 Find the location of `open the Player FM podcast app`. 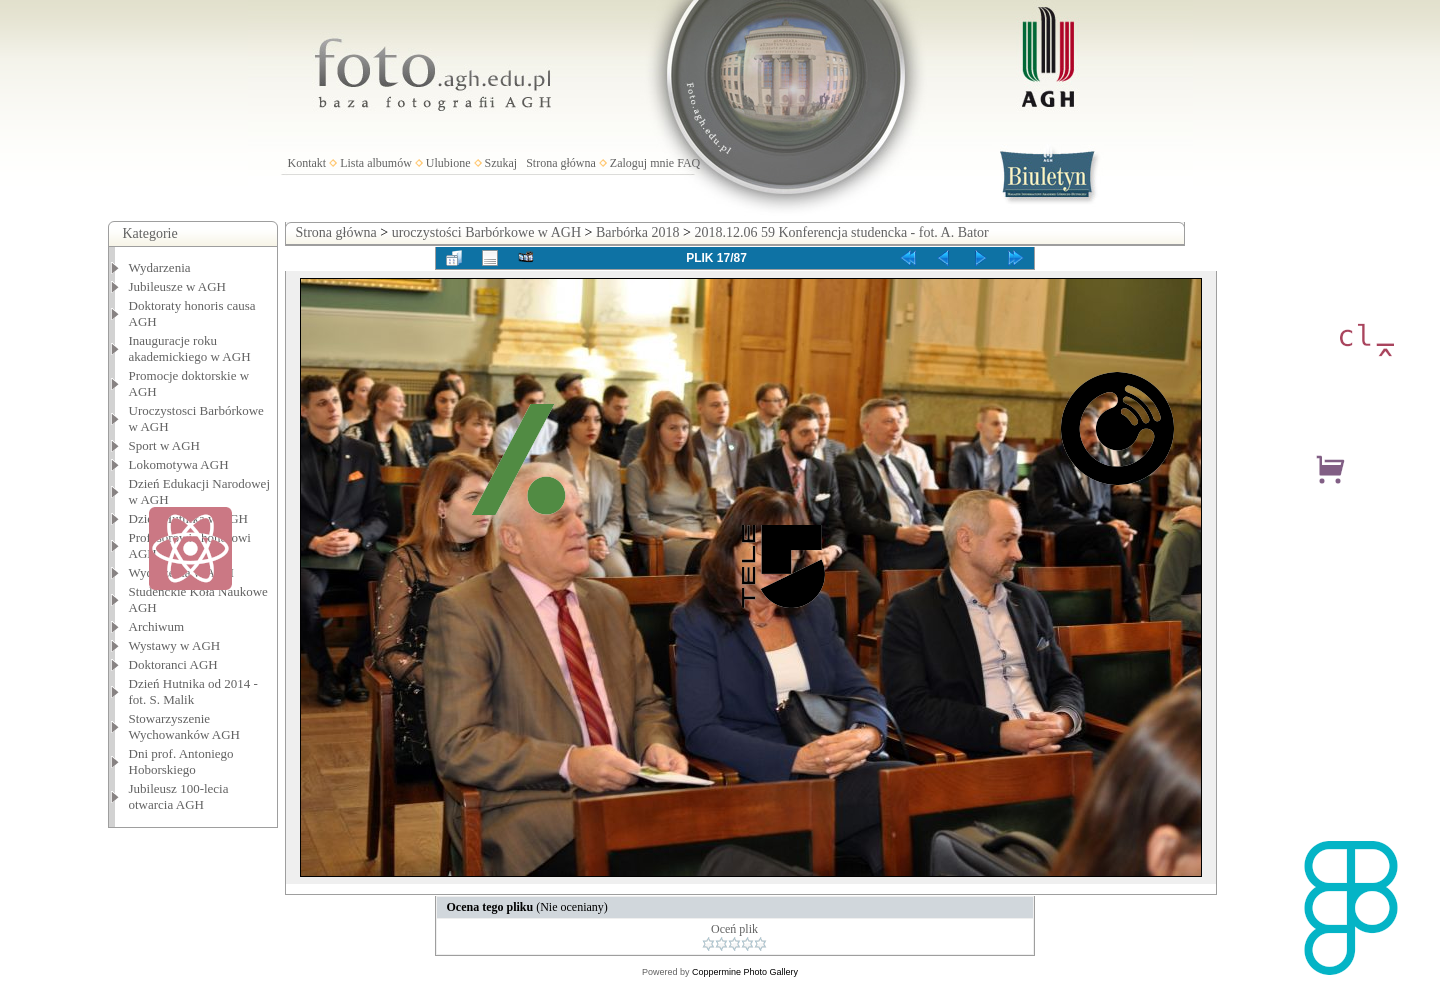

open the Player FM podcast app is located at coordinates (1117, 428).